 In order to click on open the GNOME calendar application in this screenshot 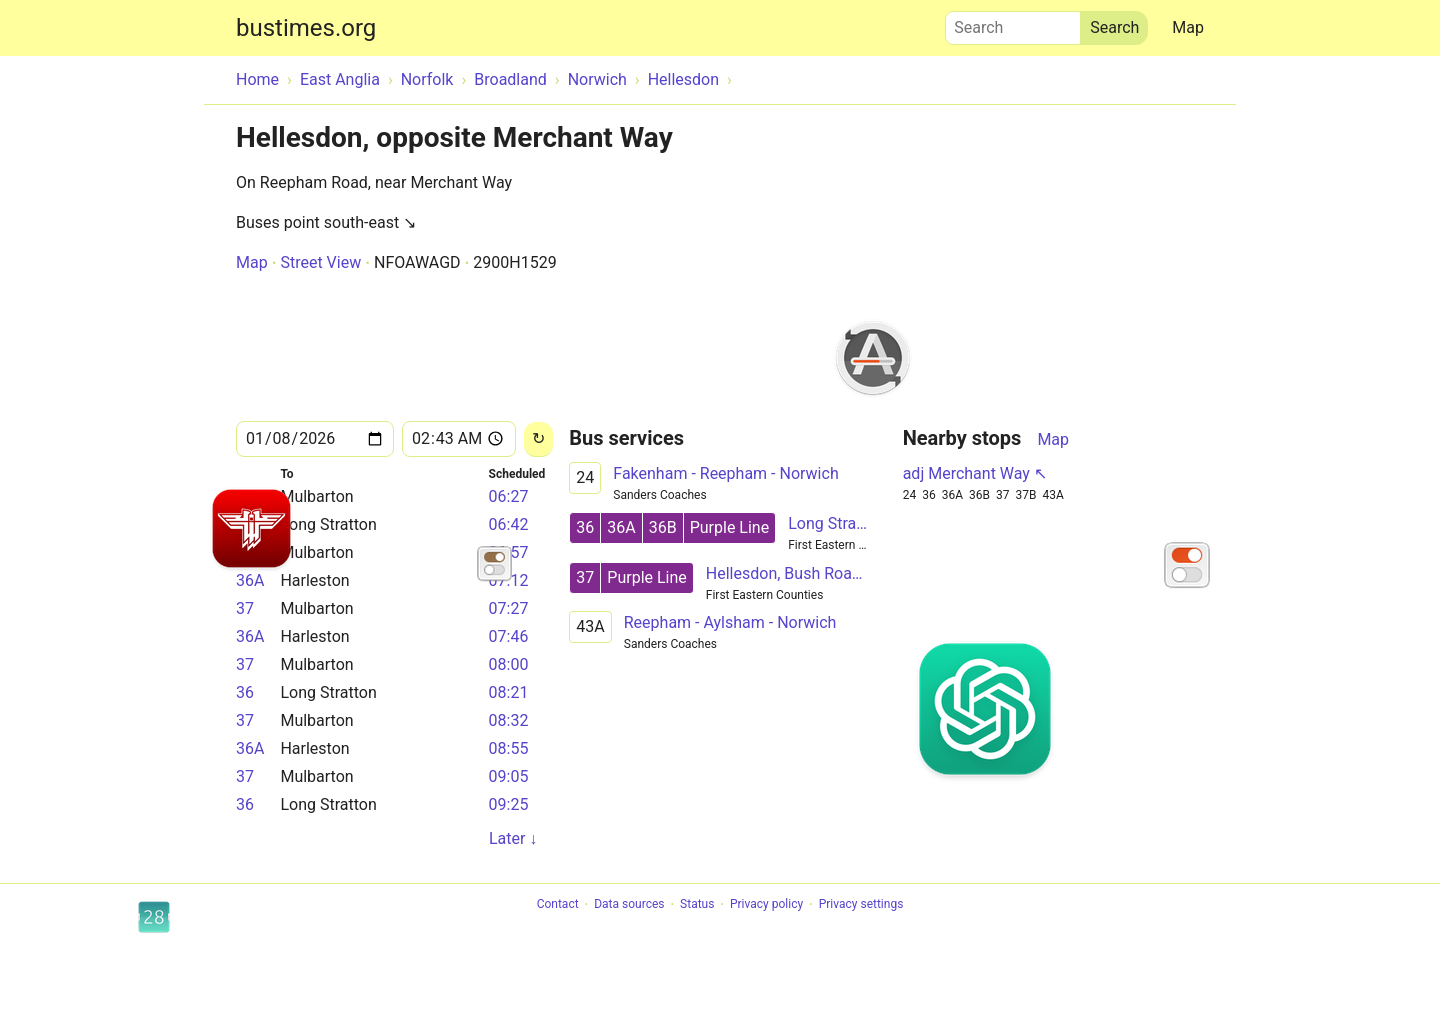, I will do `click(154, 917)`.